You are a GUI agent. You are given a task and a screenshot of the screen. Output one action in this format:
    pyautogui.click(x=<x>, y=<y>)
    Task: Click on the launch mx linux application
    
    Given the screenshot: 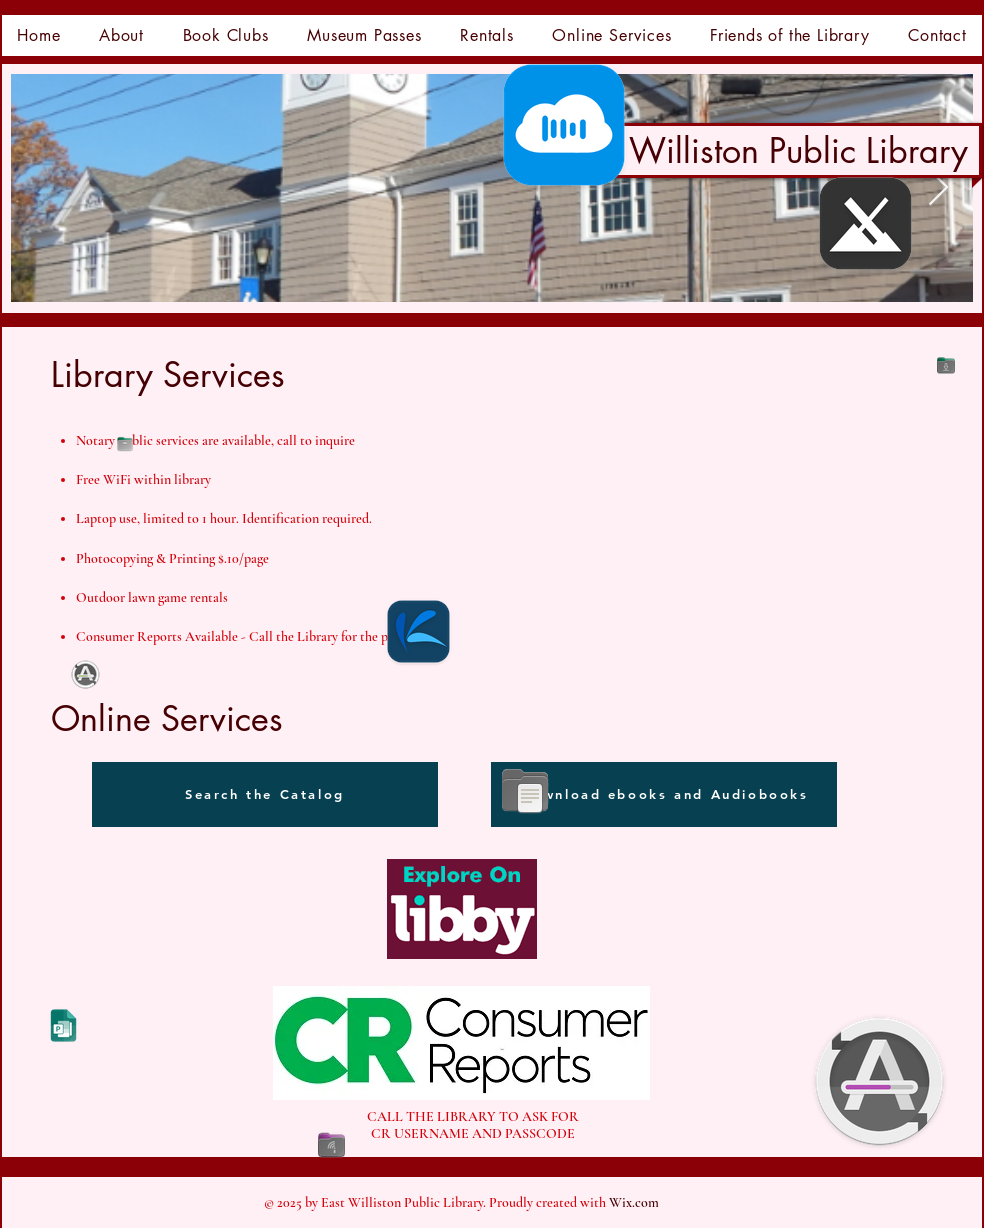 What is the action you would take?
    pyautogui.click(x=865, y=223)
    